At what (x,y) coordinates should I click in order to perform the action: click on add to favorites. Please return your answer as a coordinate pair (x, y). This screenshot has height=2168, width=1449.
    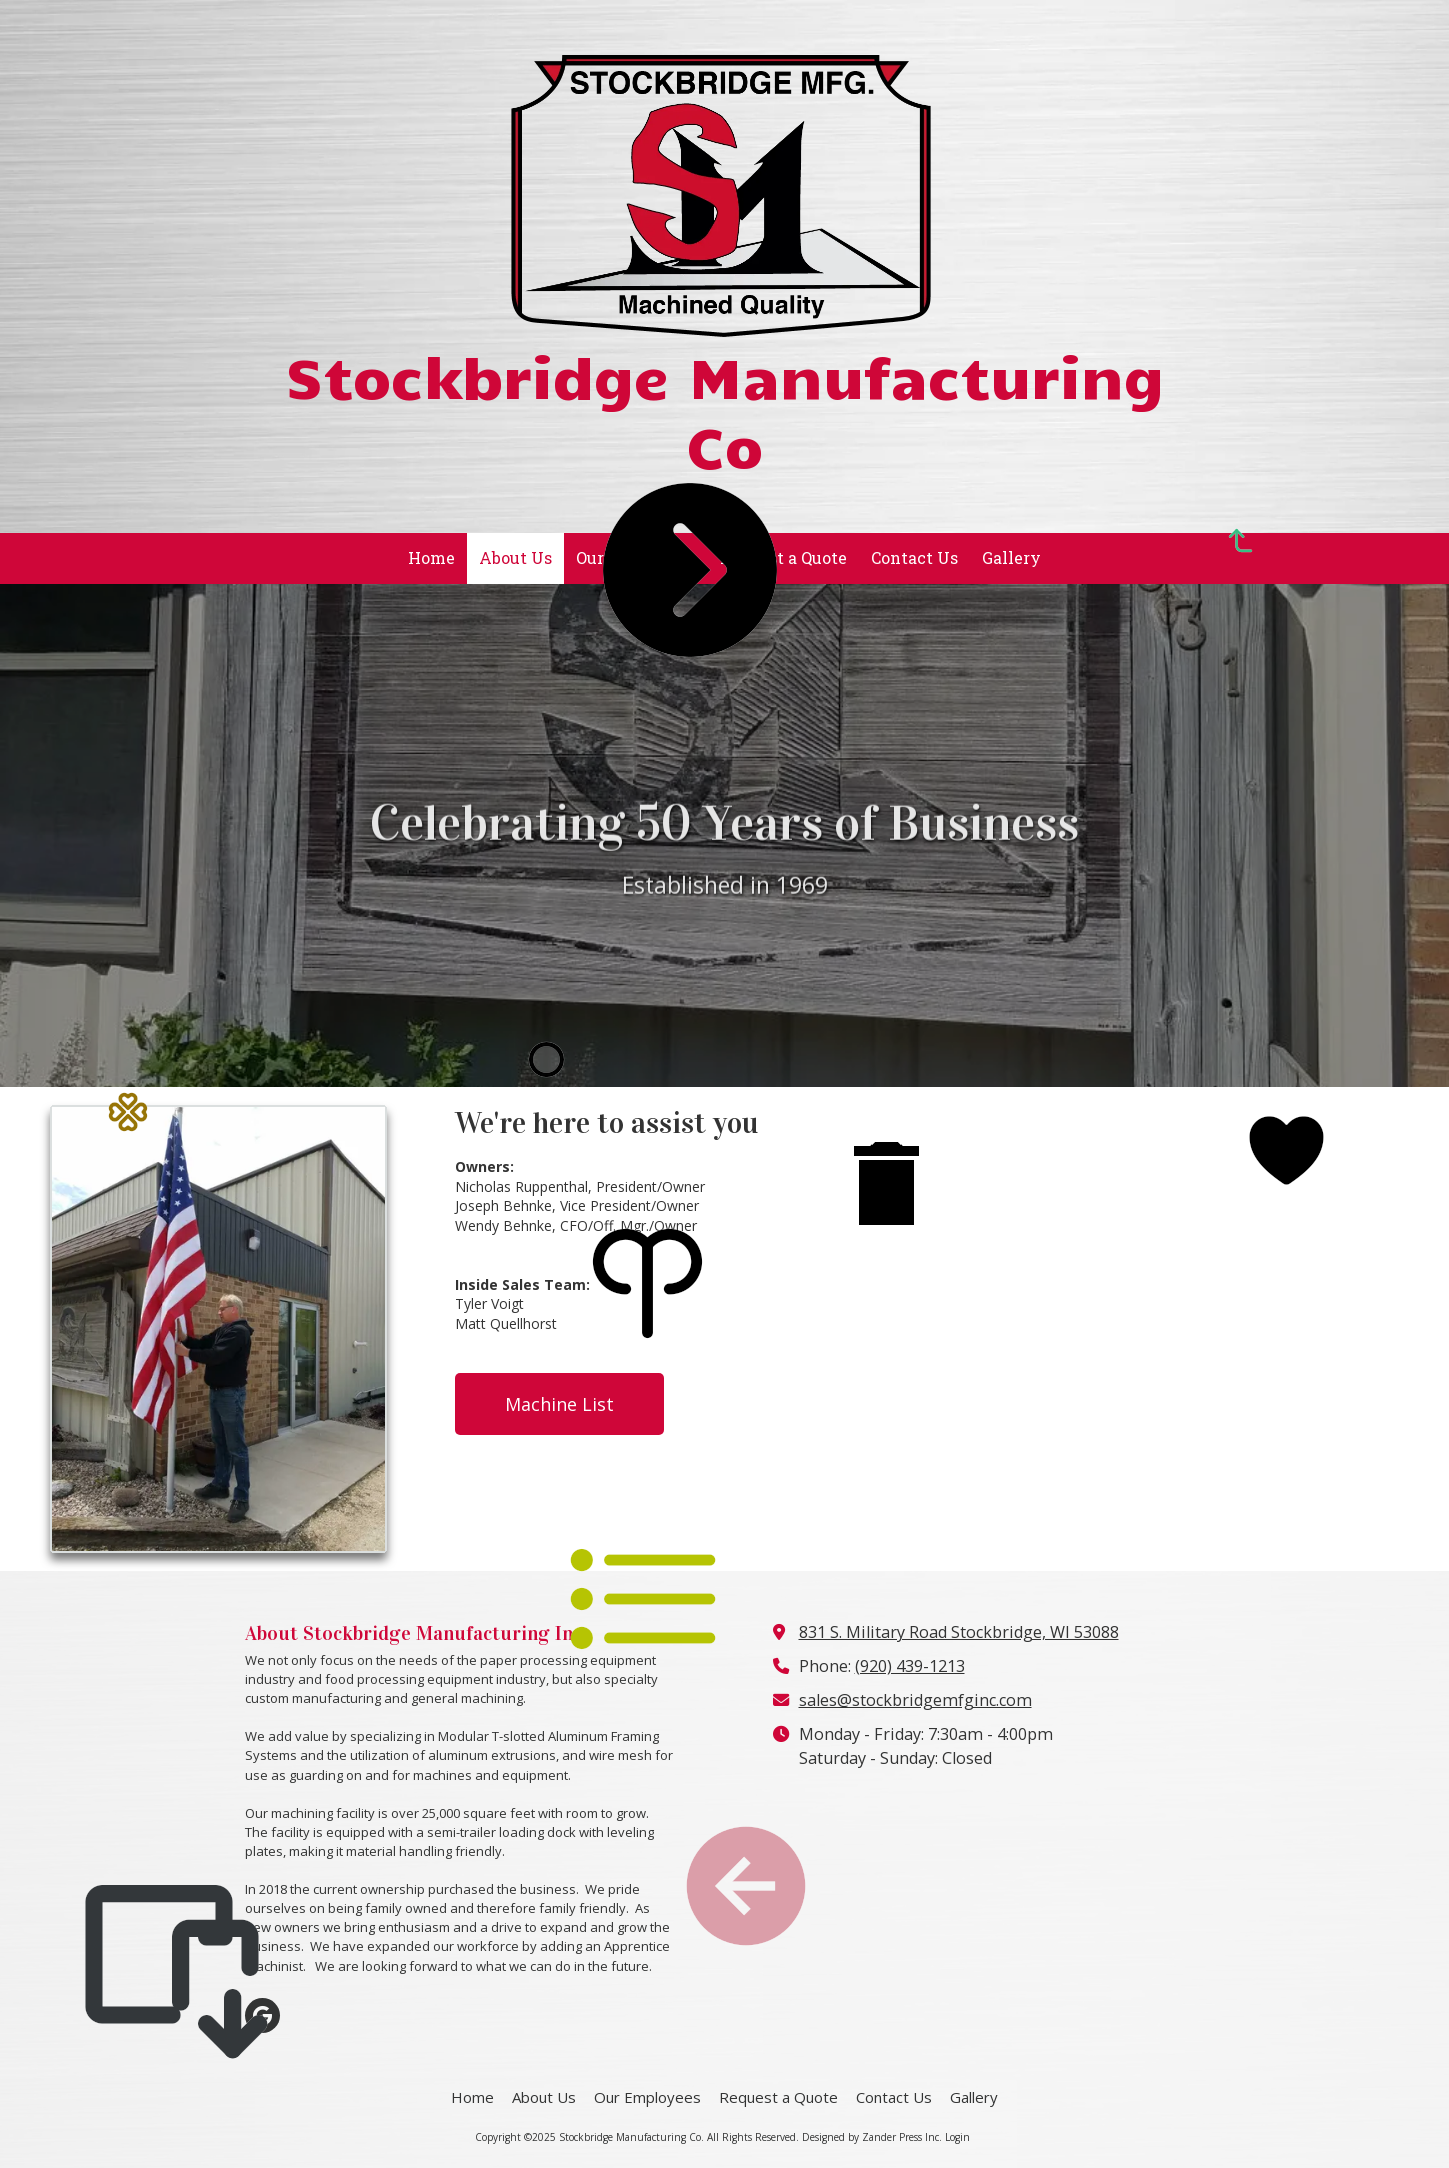
    Looking at the image, I should click on (1286, 1150).